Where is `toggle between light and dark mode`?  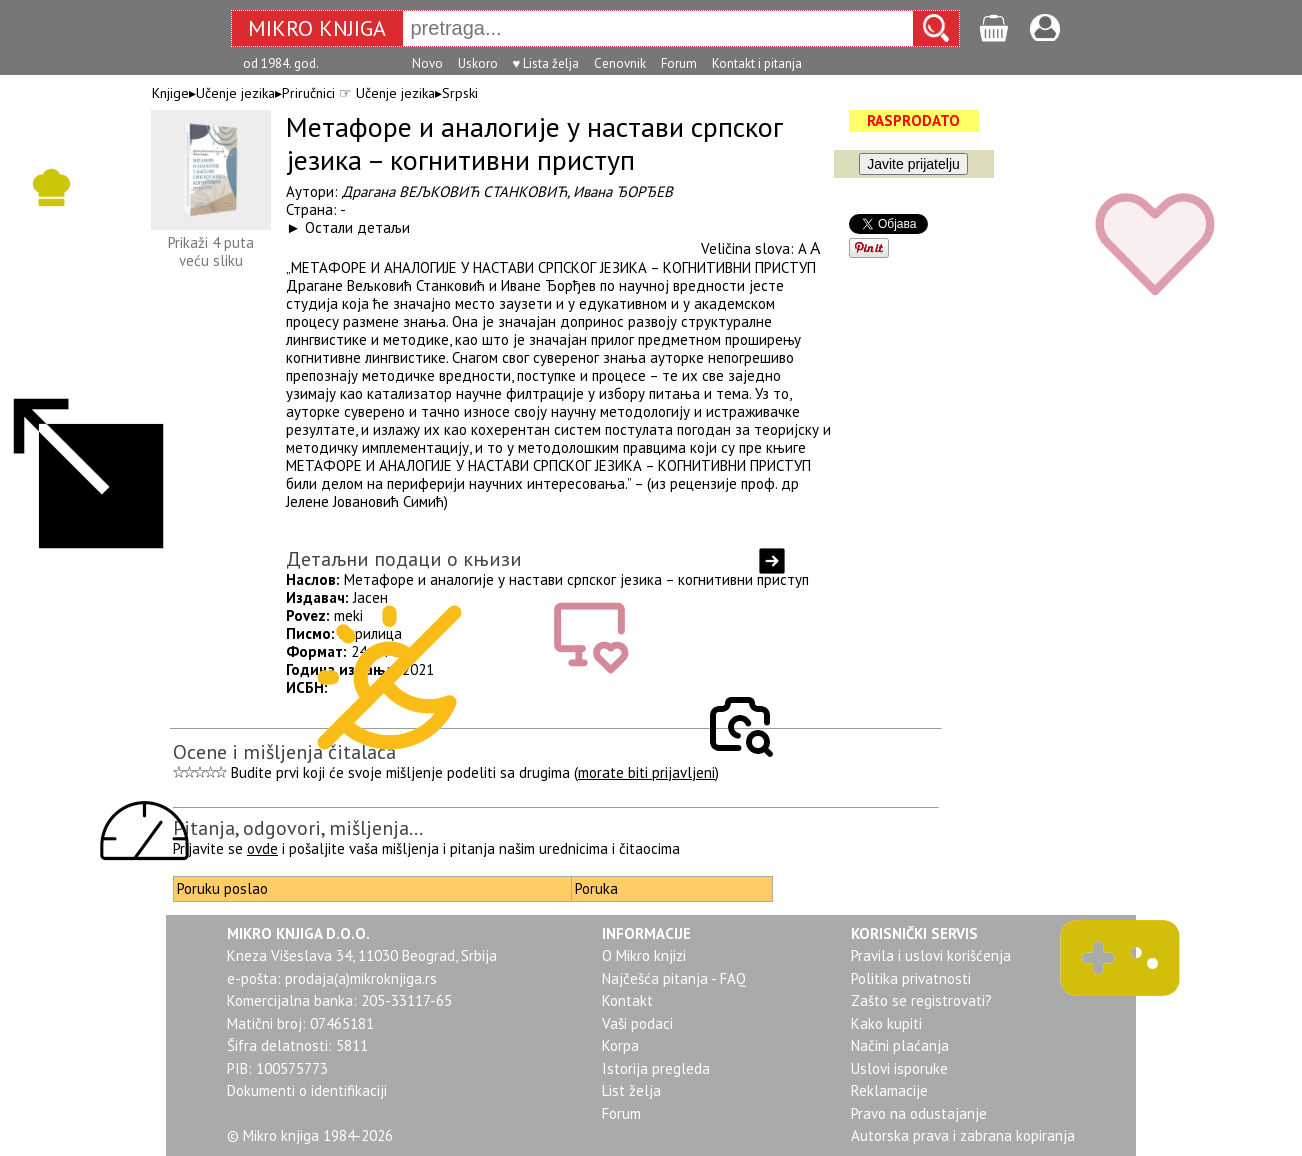
toggle between light and dark mode is located at coordinates (389, 677).